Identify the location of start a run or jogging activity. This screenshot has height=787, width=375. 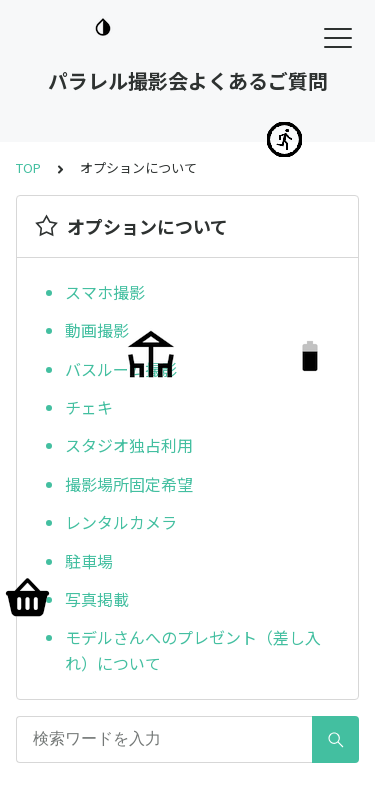
(284, 139).